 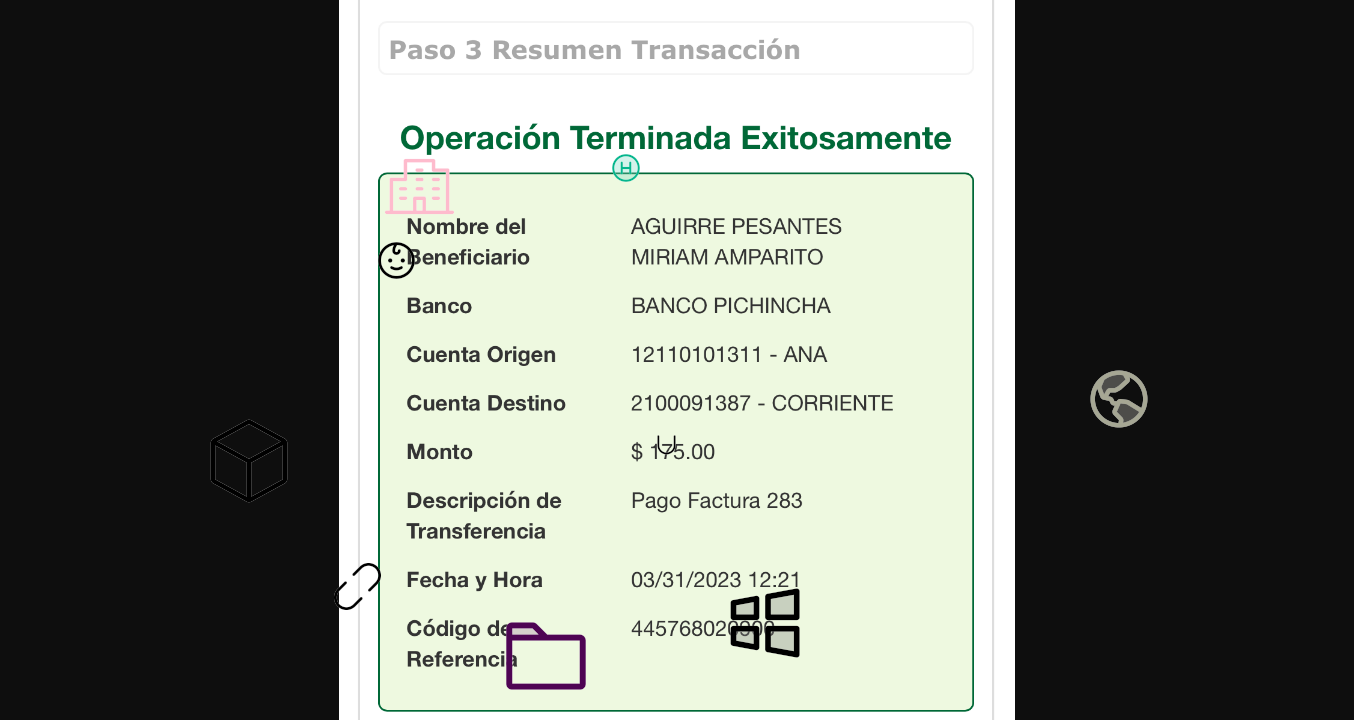 I want to click on open the Windows start menu, so click(x=768, y=623).